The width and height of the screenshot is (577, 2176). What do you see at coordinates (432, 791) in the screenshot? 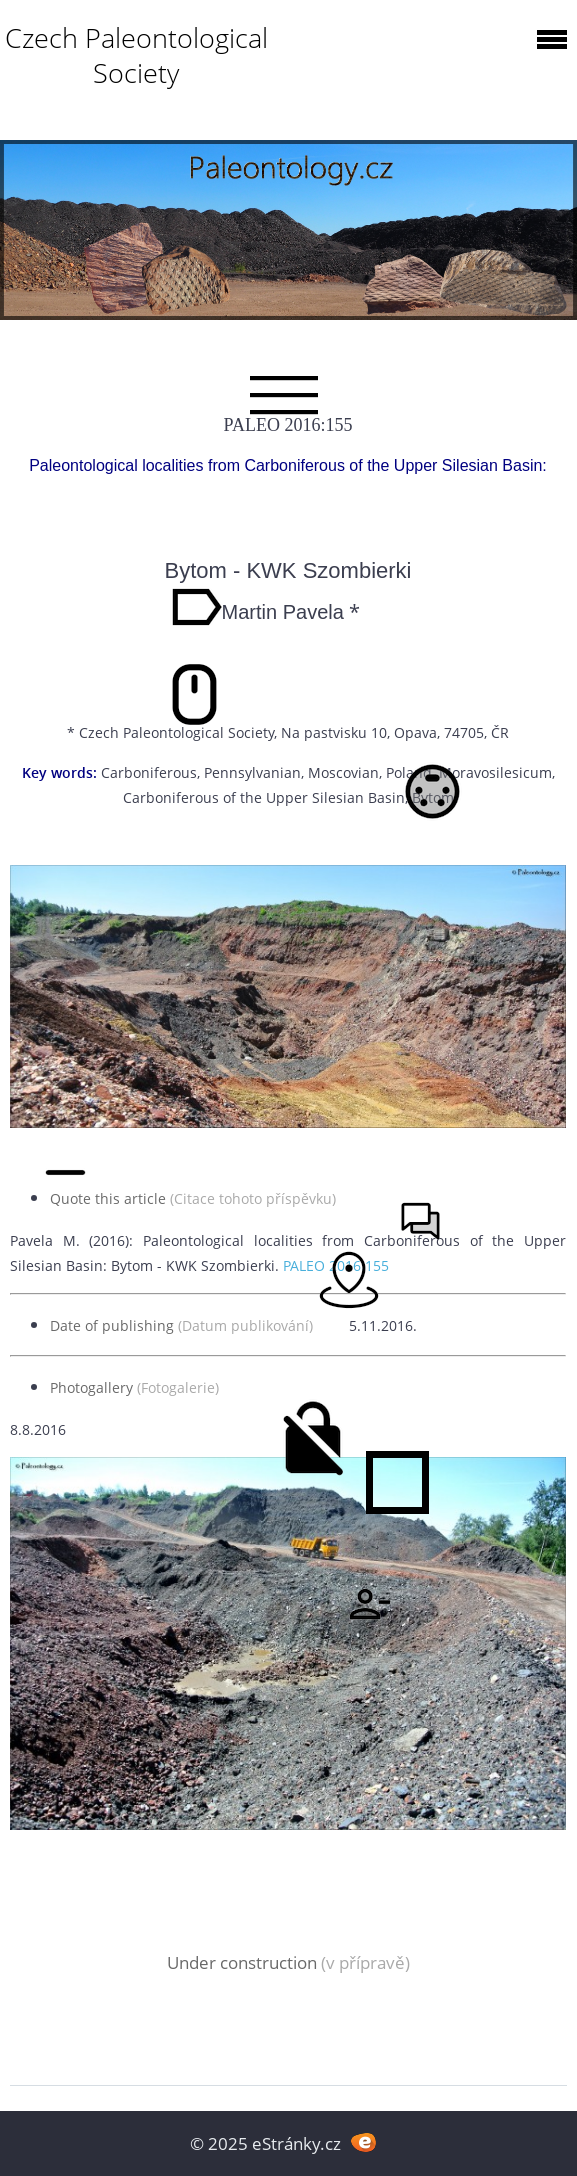
I see `configure s-video input settings` at bounding box center [432, 791].